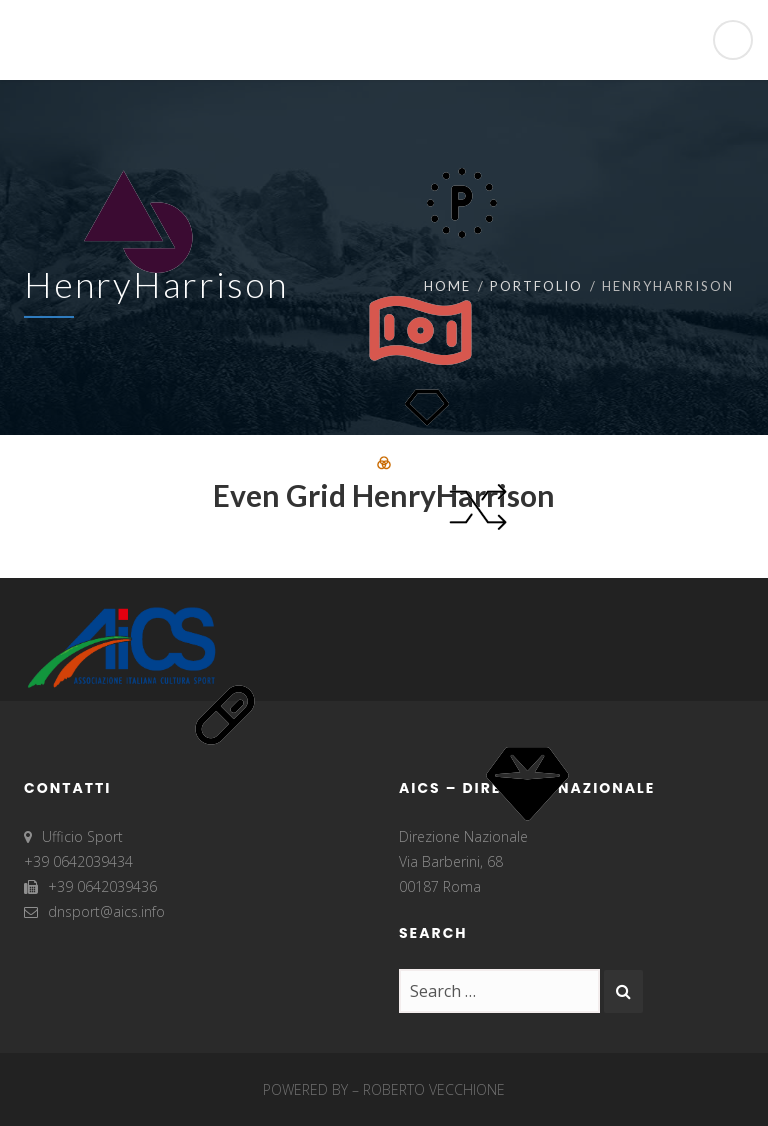  What do you see at coordinates (384, 463) in the screenshot?
I see `indicates overlapping or shared elements between three sets` at bounding box center [384, 463].